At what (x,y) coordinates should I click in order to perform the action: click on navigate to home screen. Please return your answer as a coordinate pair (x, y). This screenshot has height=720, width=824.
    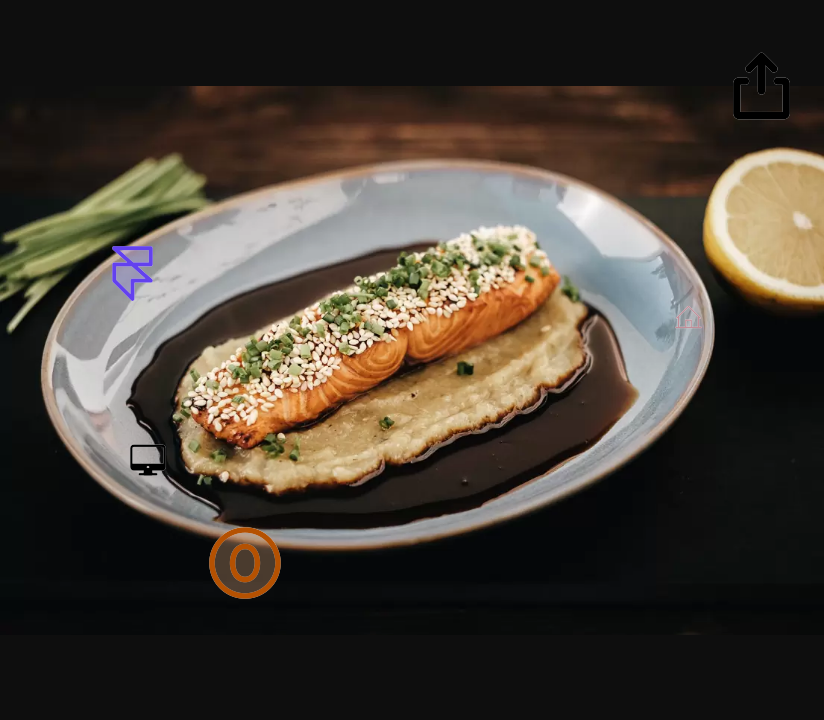
    Looking at the image, I should click on (688, 317).